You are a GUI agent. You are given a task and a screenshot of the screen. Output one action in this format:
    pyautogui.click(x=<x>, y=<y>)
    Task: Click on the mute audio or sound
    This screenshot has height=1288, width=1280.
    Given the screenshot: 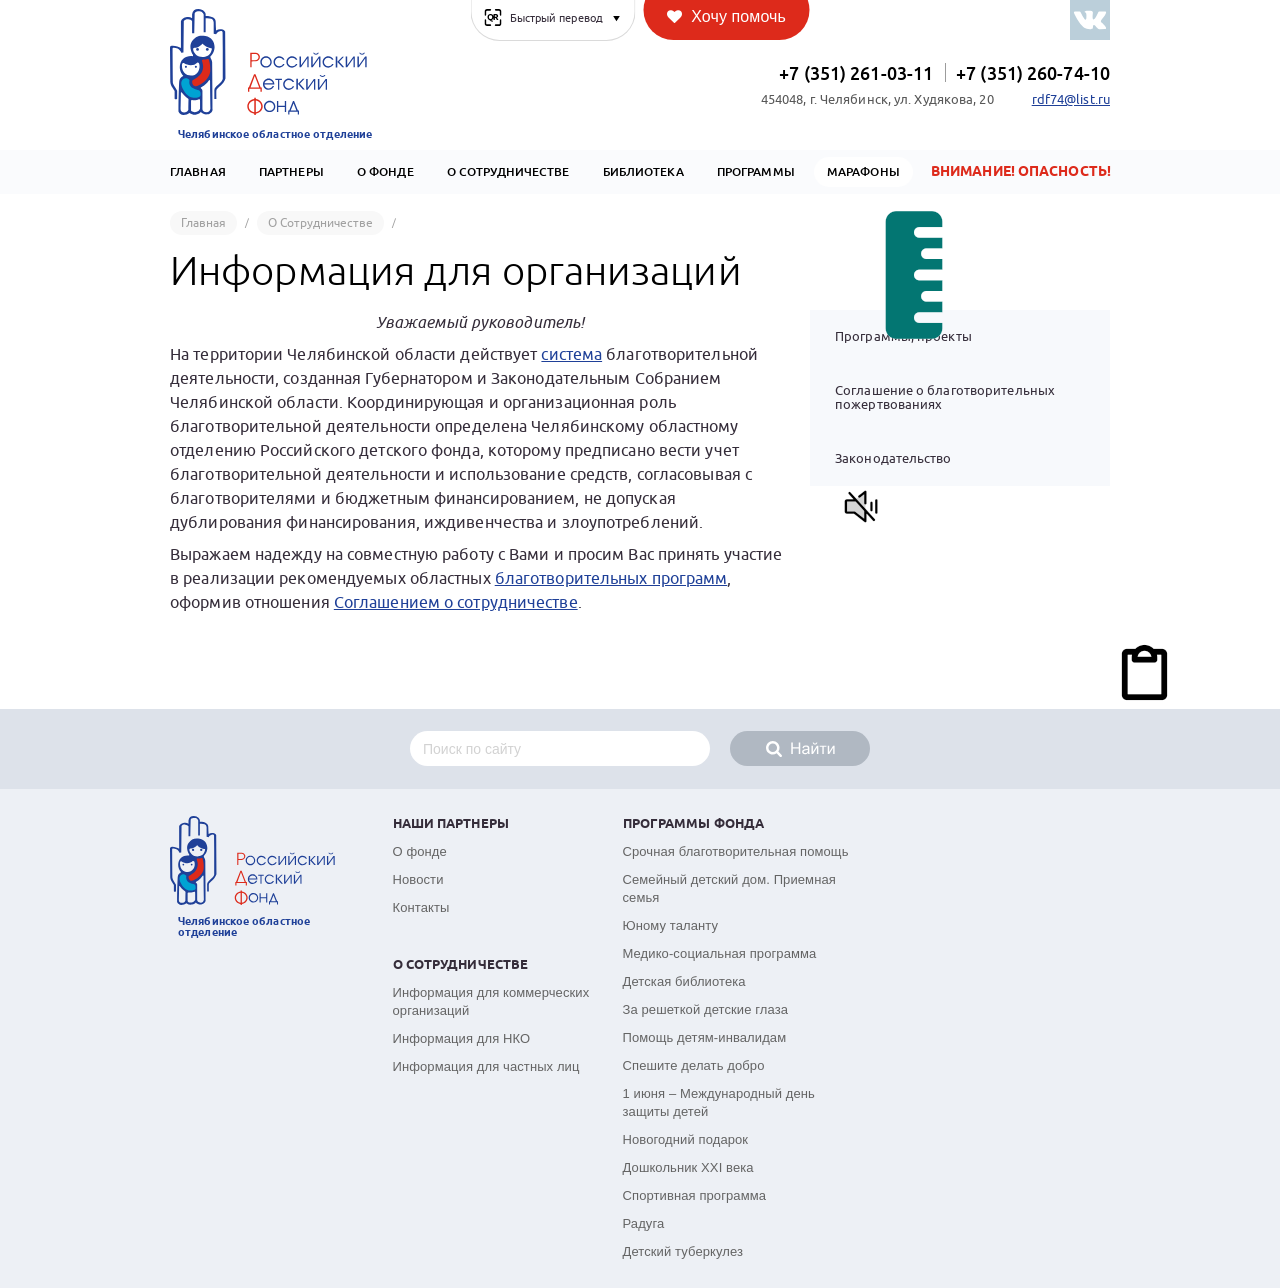 What is the action you would take?
    pyautogui.click(x=860, y=506)
    